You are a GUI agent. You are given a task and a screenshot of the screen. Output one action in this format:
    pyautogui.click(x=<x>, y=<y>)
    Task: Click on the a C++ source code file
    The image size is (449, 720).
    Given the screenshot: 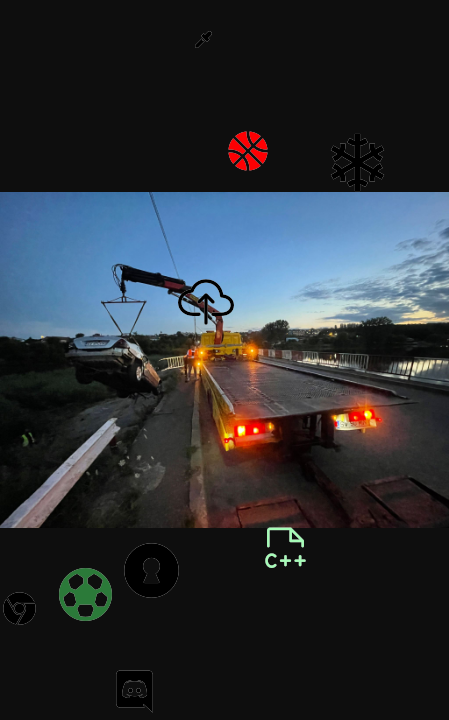 What is the action you would take?
    pyautogui.click(x=285, y=549)
    